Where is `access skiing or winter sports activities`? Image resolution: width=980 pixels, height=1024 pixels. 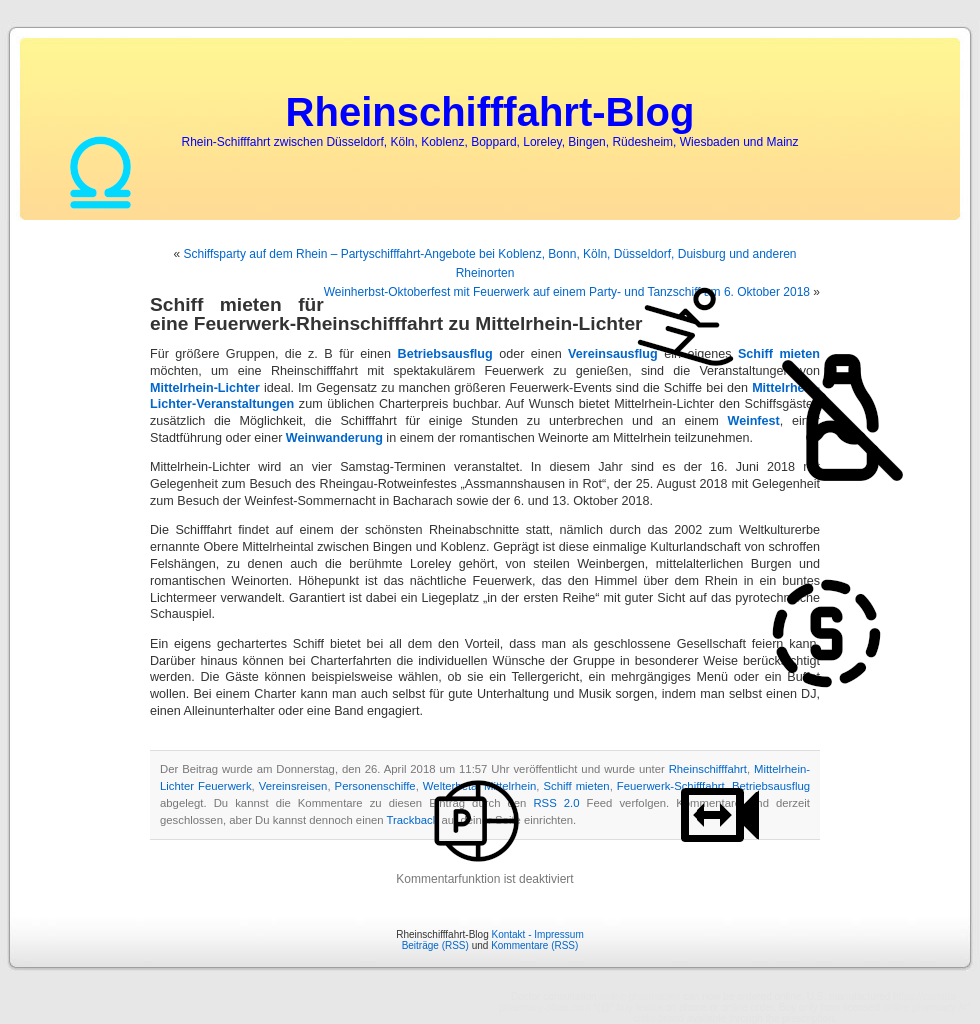 access skiing or winter sports activities is located at coordinates (685, 328).